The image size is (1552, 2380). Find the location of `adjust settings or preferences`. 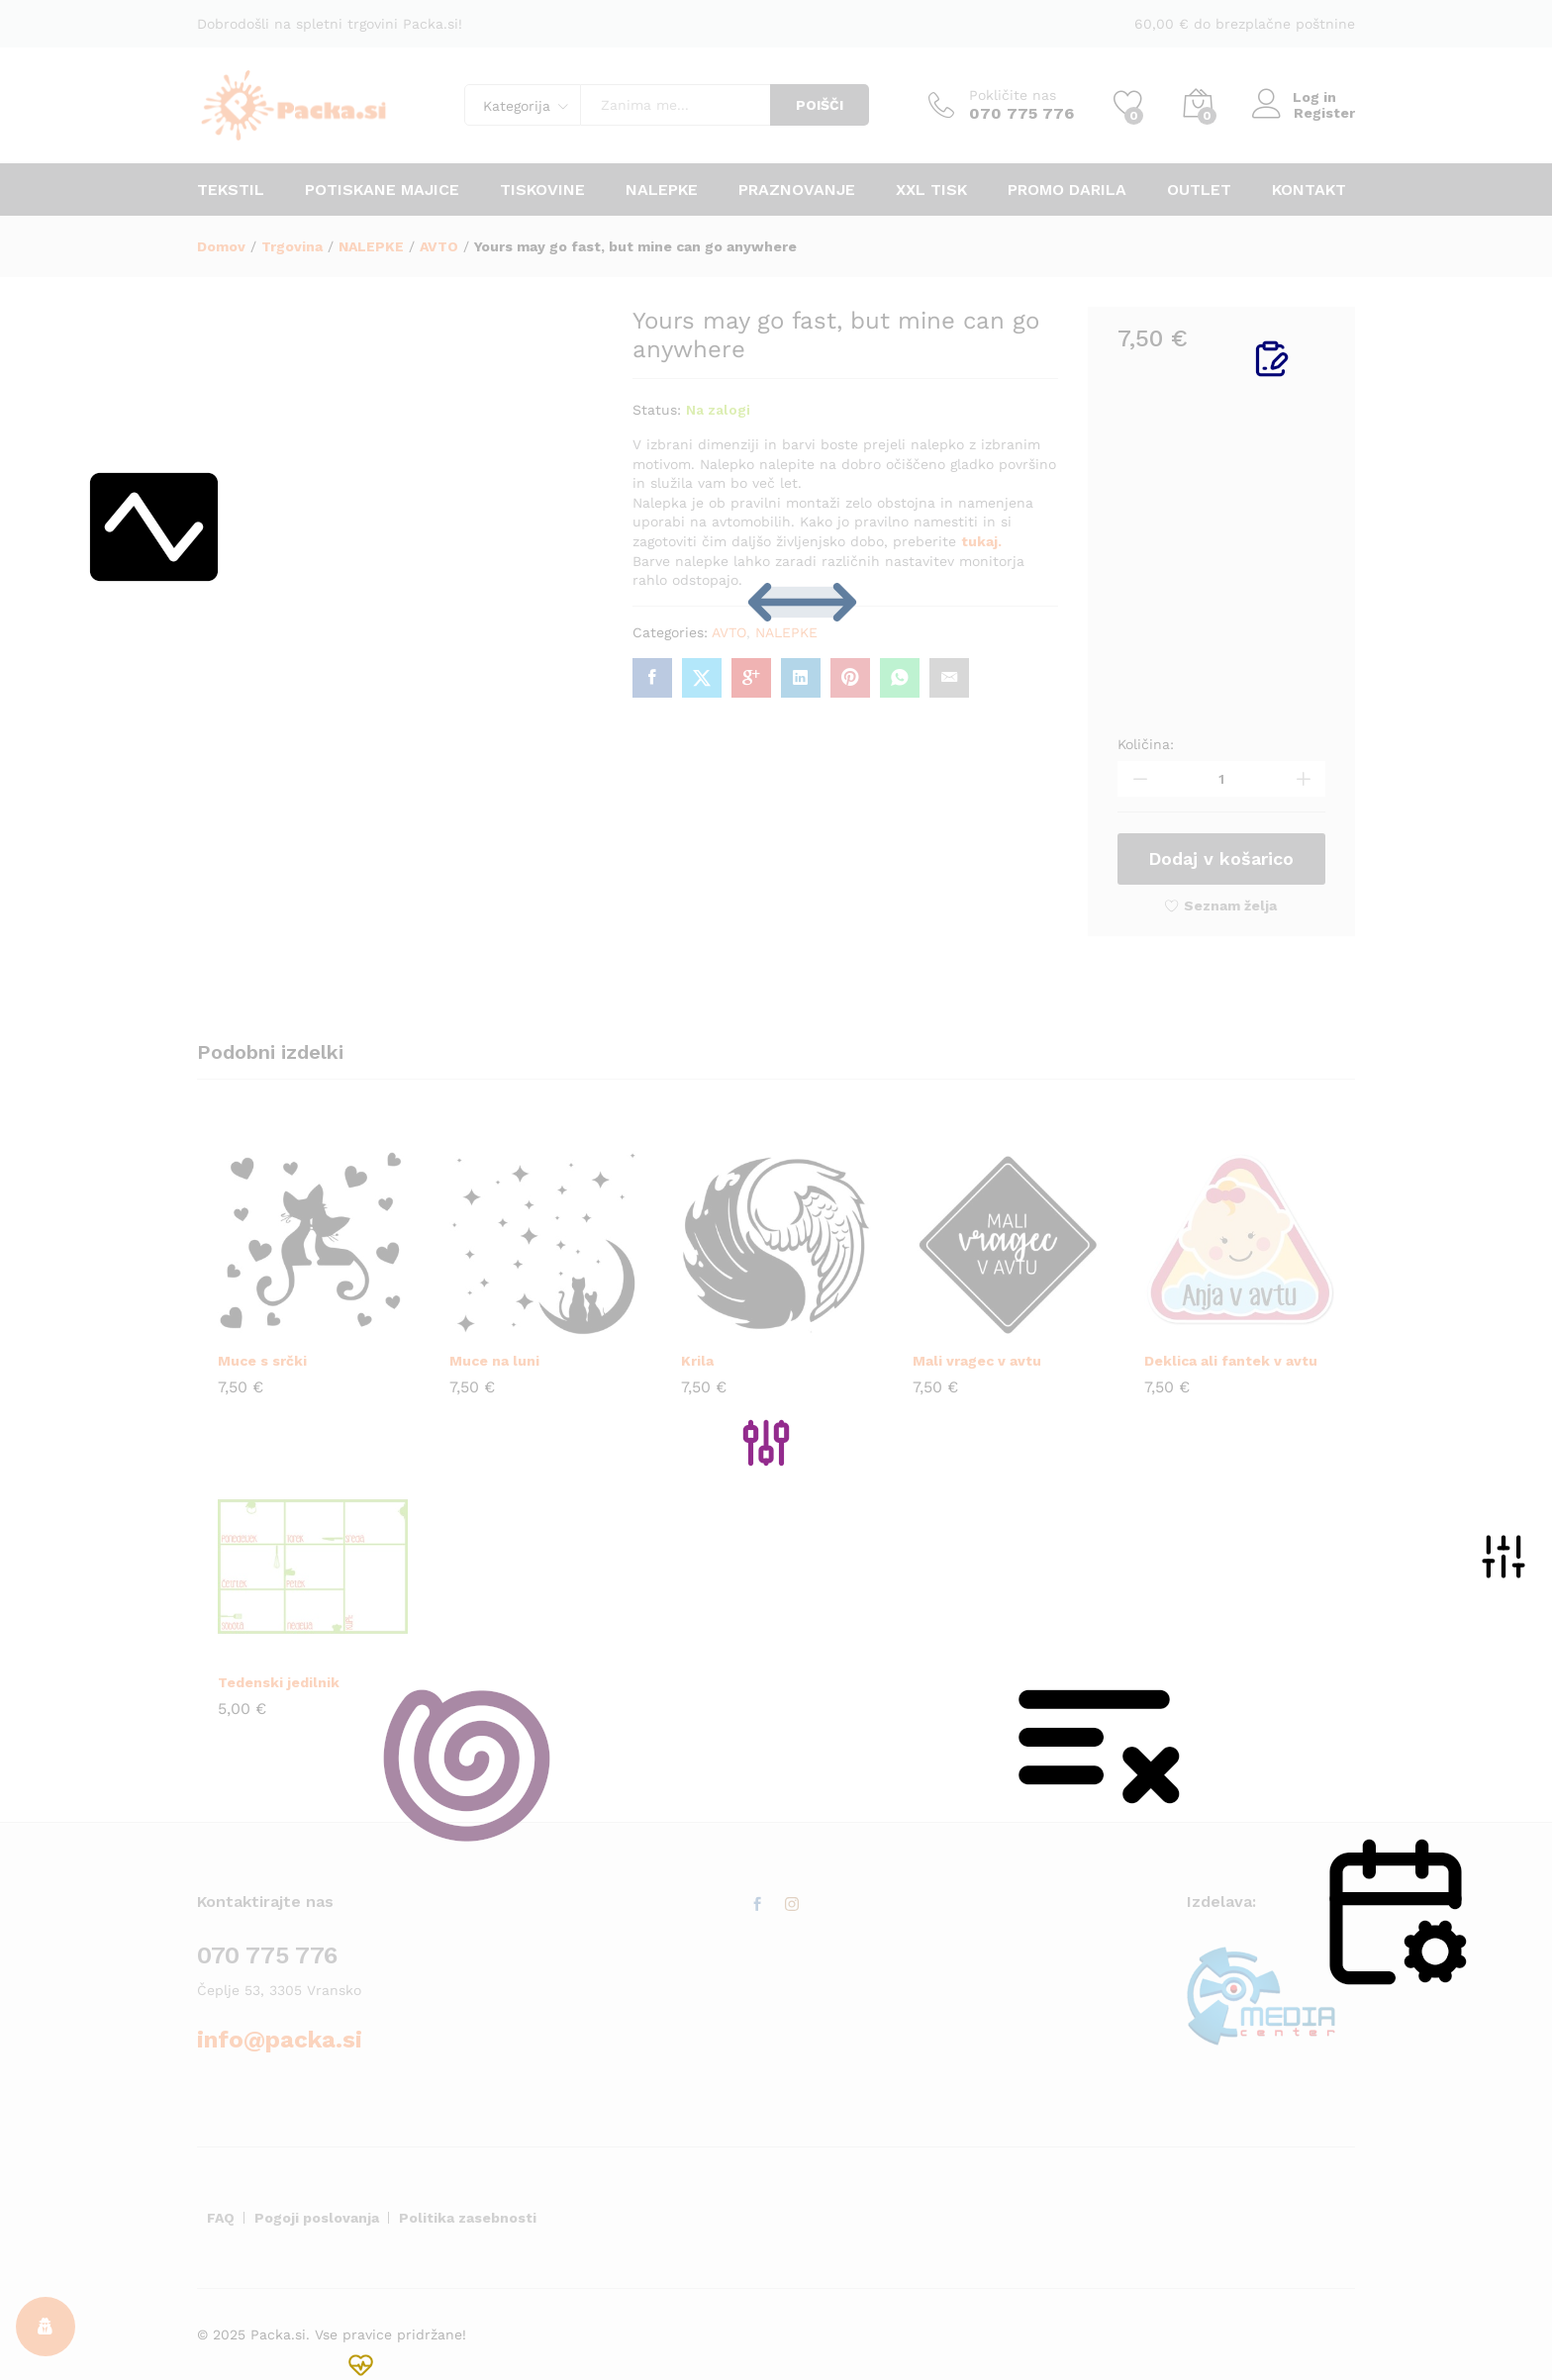

adjust settings or preferences is located at coordinates (1504, 1557).